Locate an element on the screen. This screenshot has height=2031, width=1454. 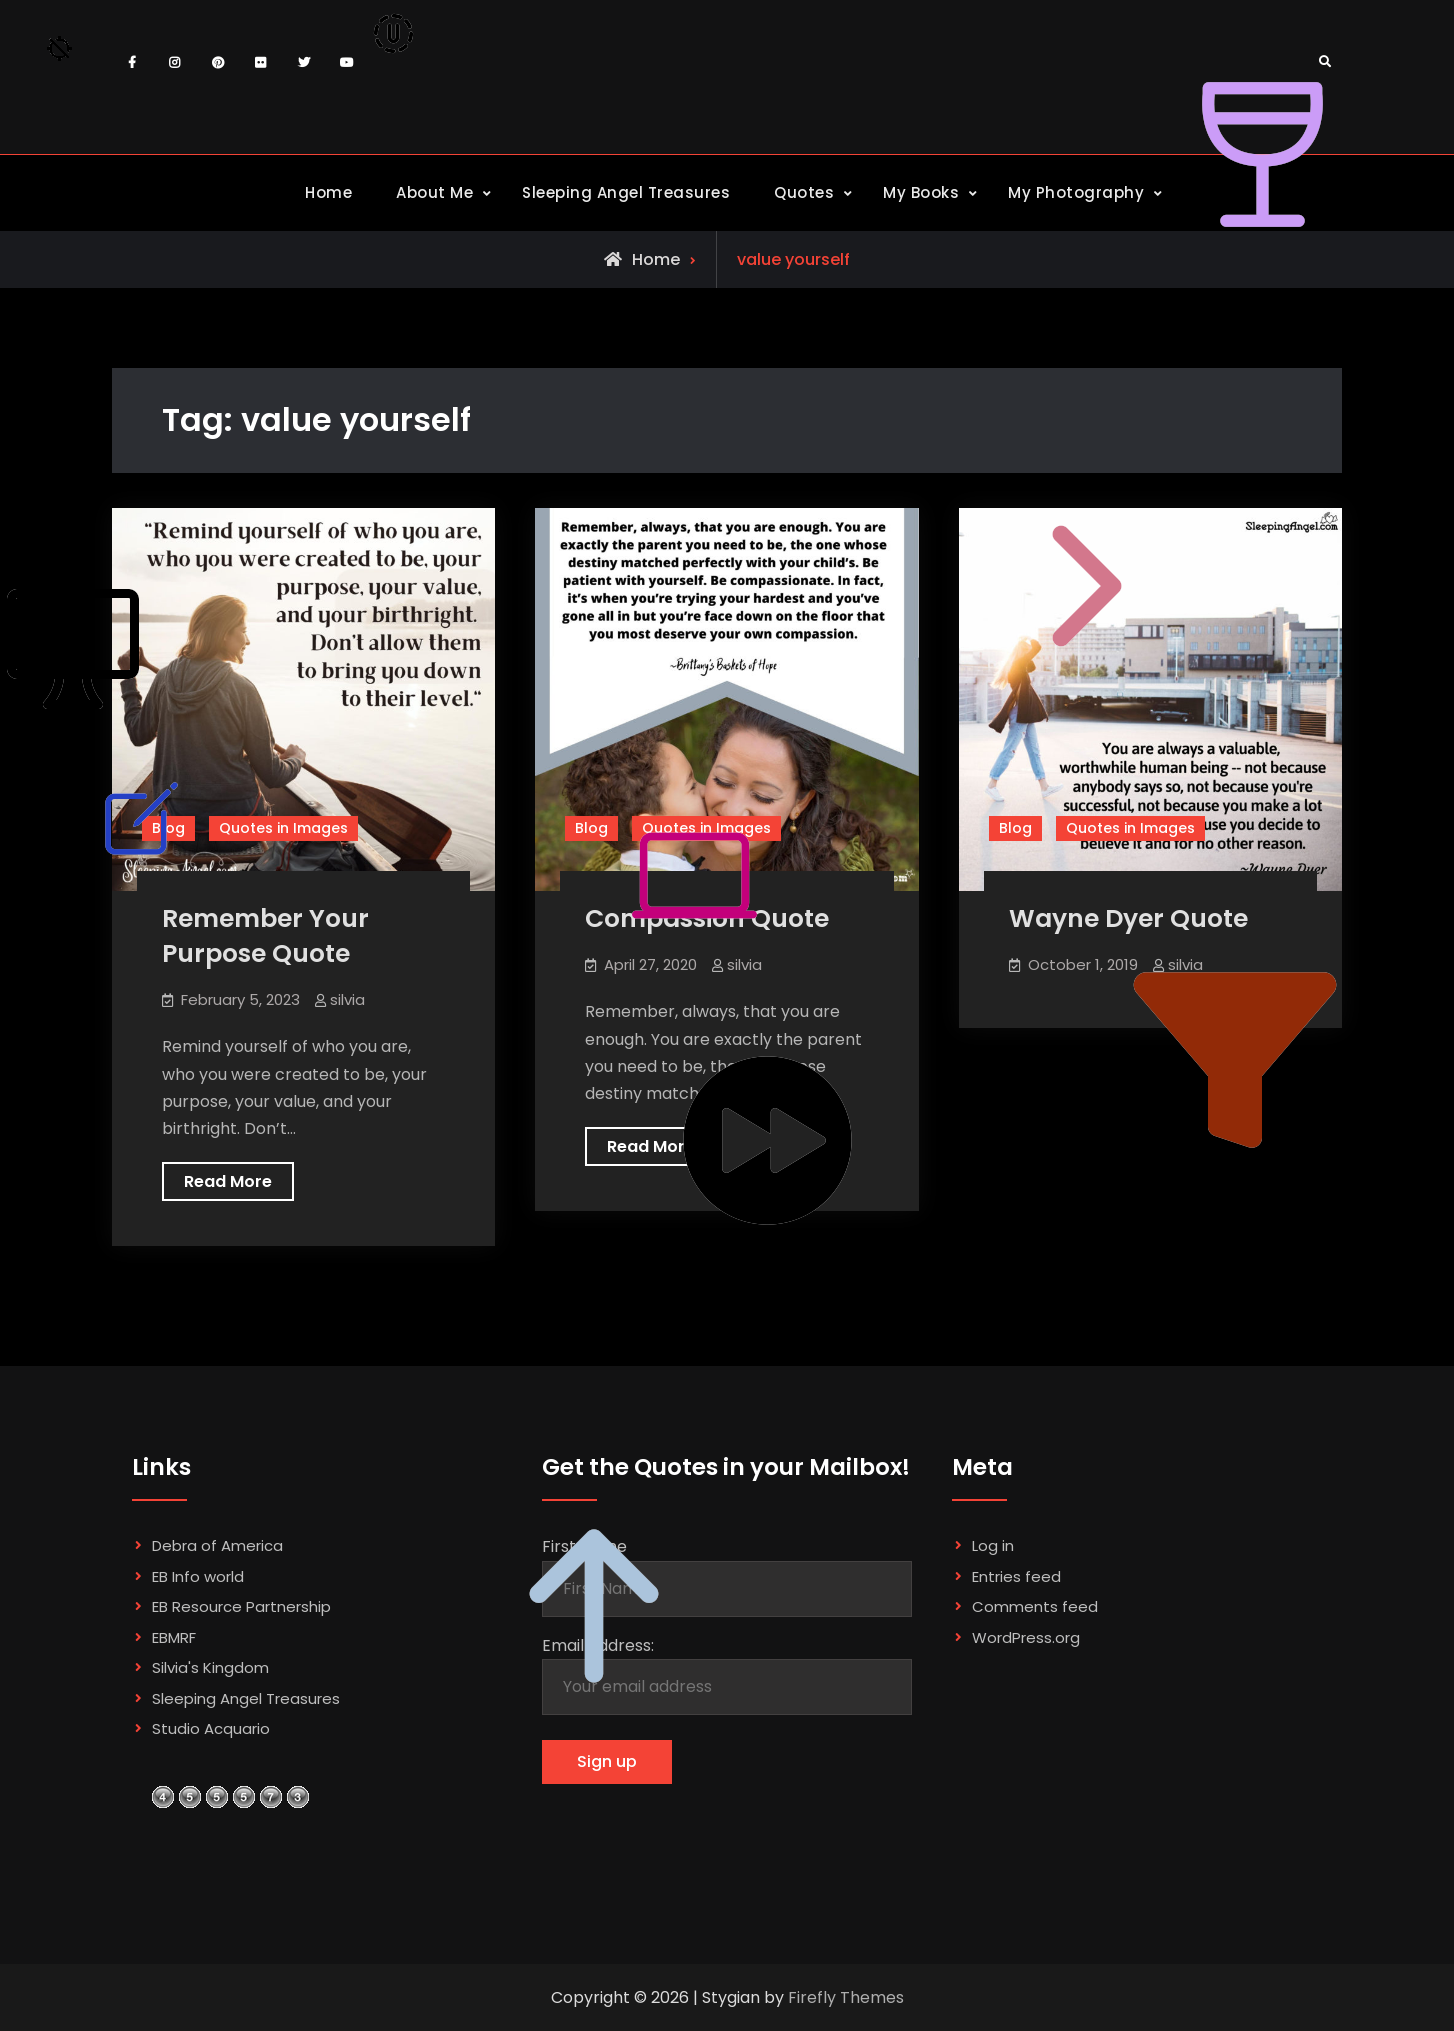
switch to desktop view is located at coordinates (694, 875).